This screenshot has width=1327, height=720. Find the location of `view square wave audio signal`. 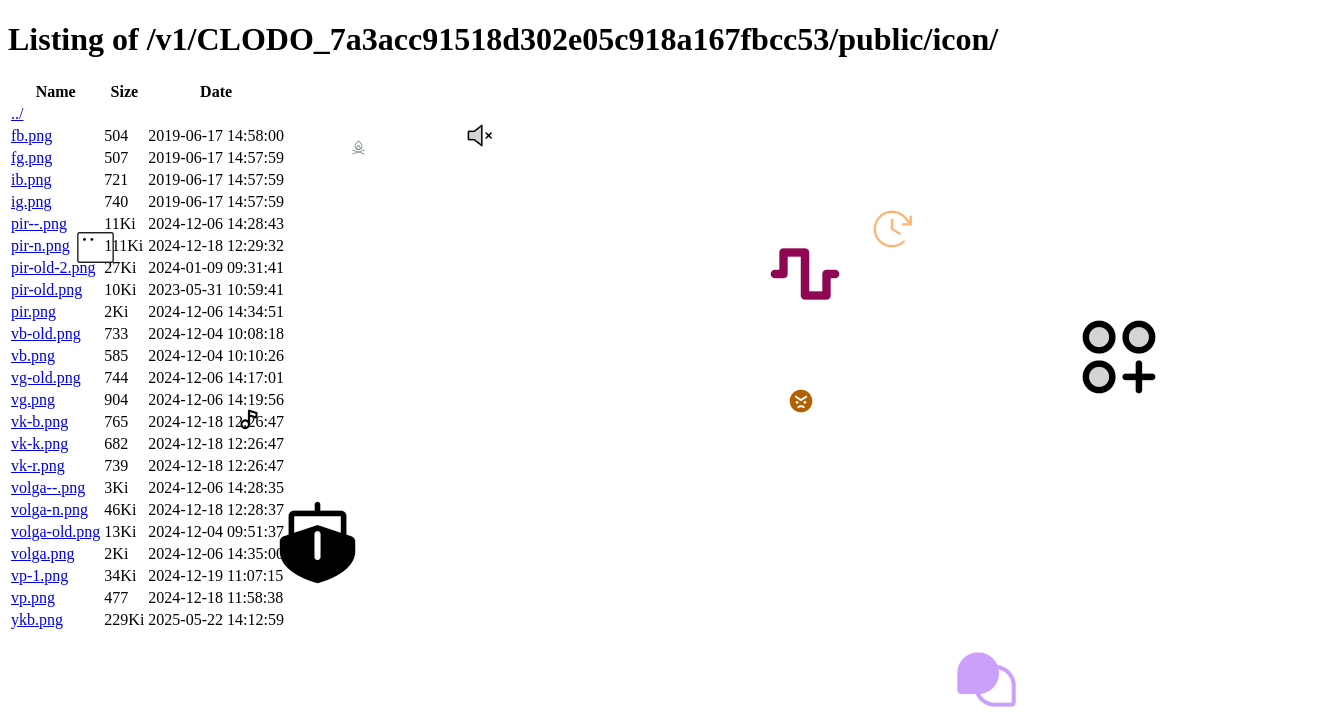

view square wave audio signal is located at coordinates (805, 274).